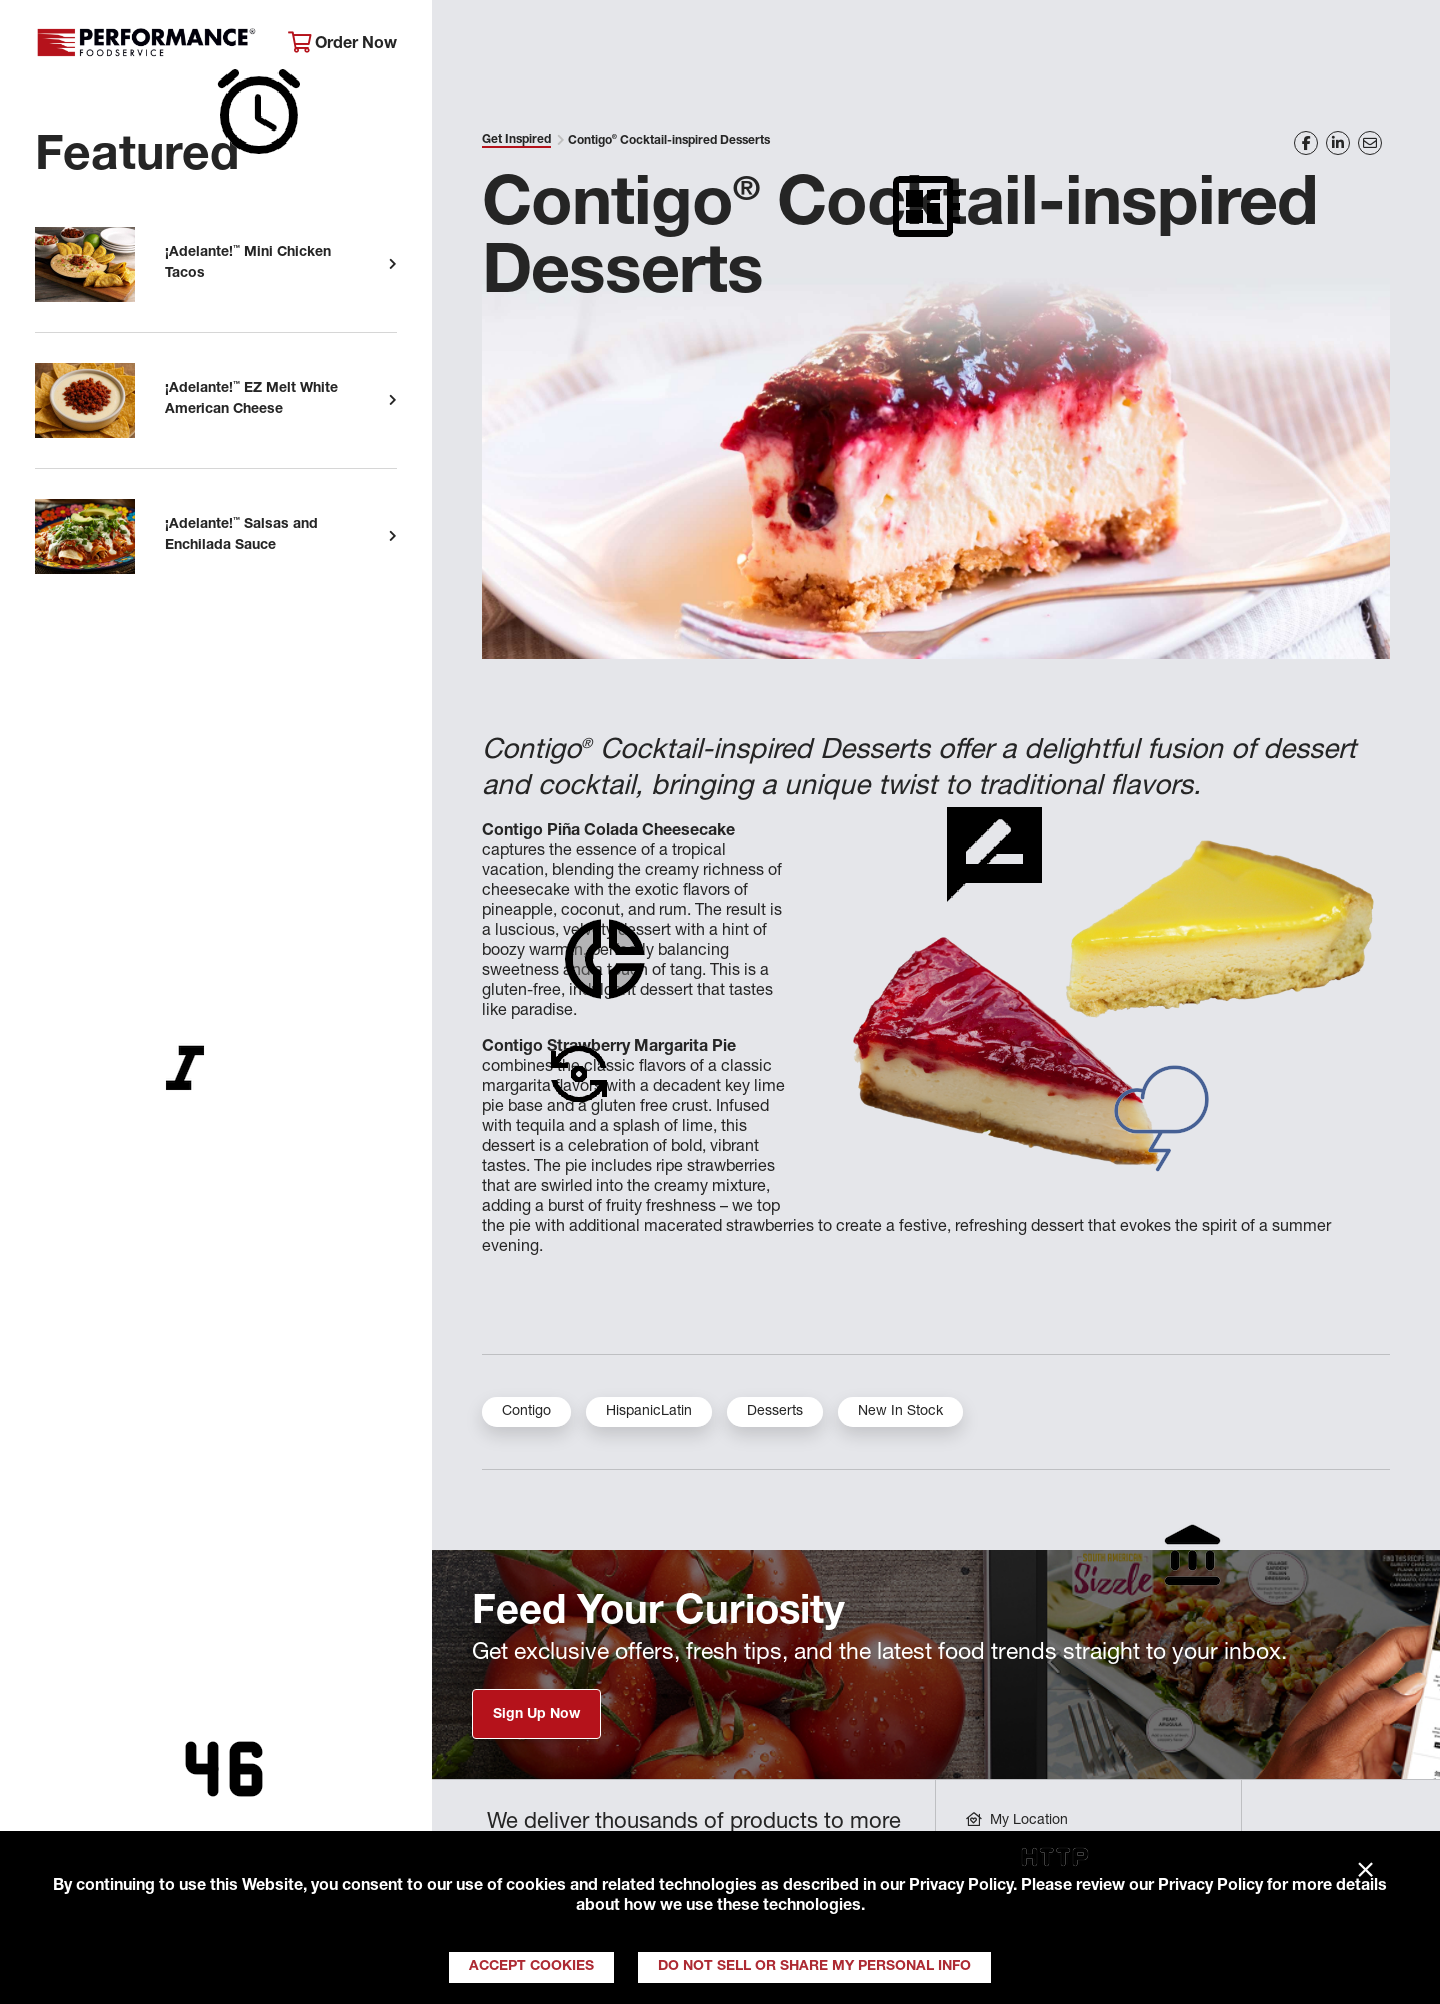 The height and width of the screenshot is (2004, 1440). What do you see at coordinates (1161, 1116) in the screenshot?
I see `indicates thunderstorm or severe weather conditions` at bounding box center [1161, 1116].